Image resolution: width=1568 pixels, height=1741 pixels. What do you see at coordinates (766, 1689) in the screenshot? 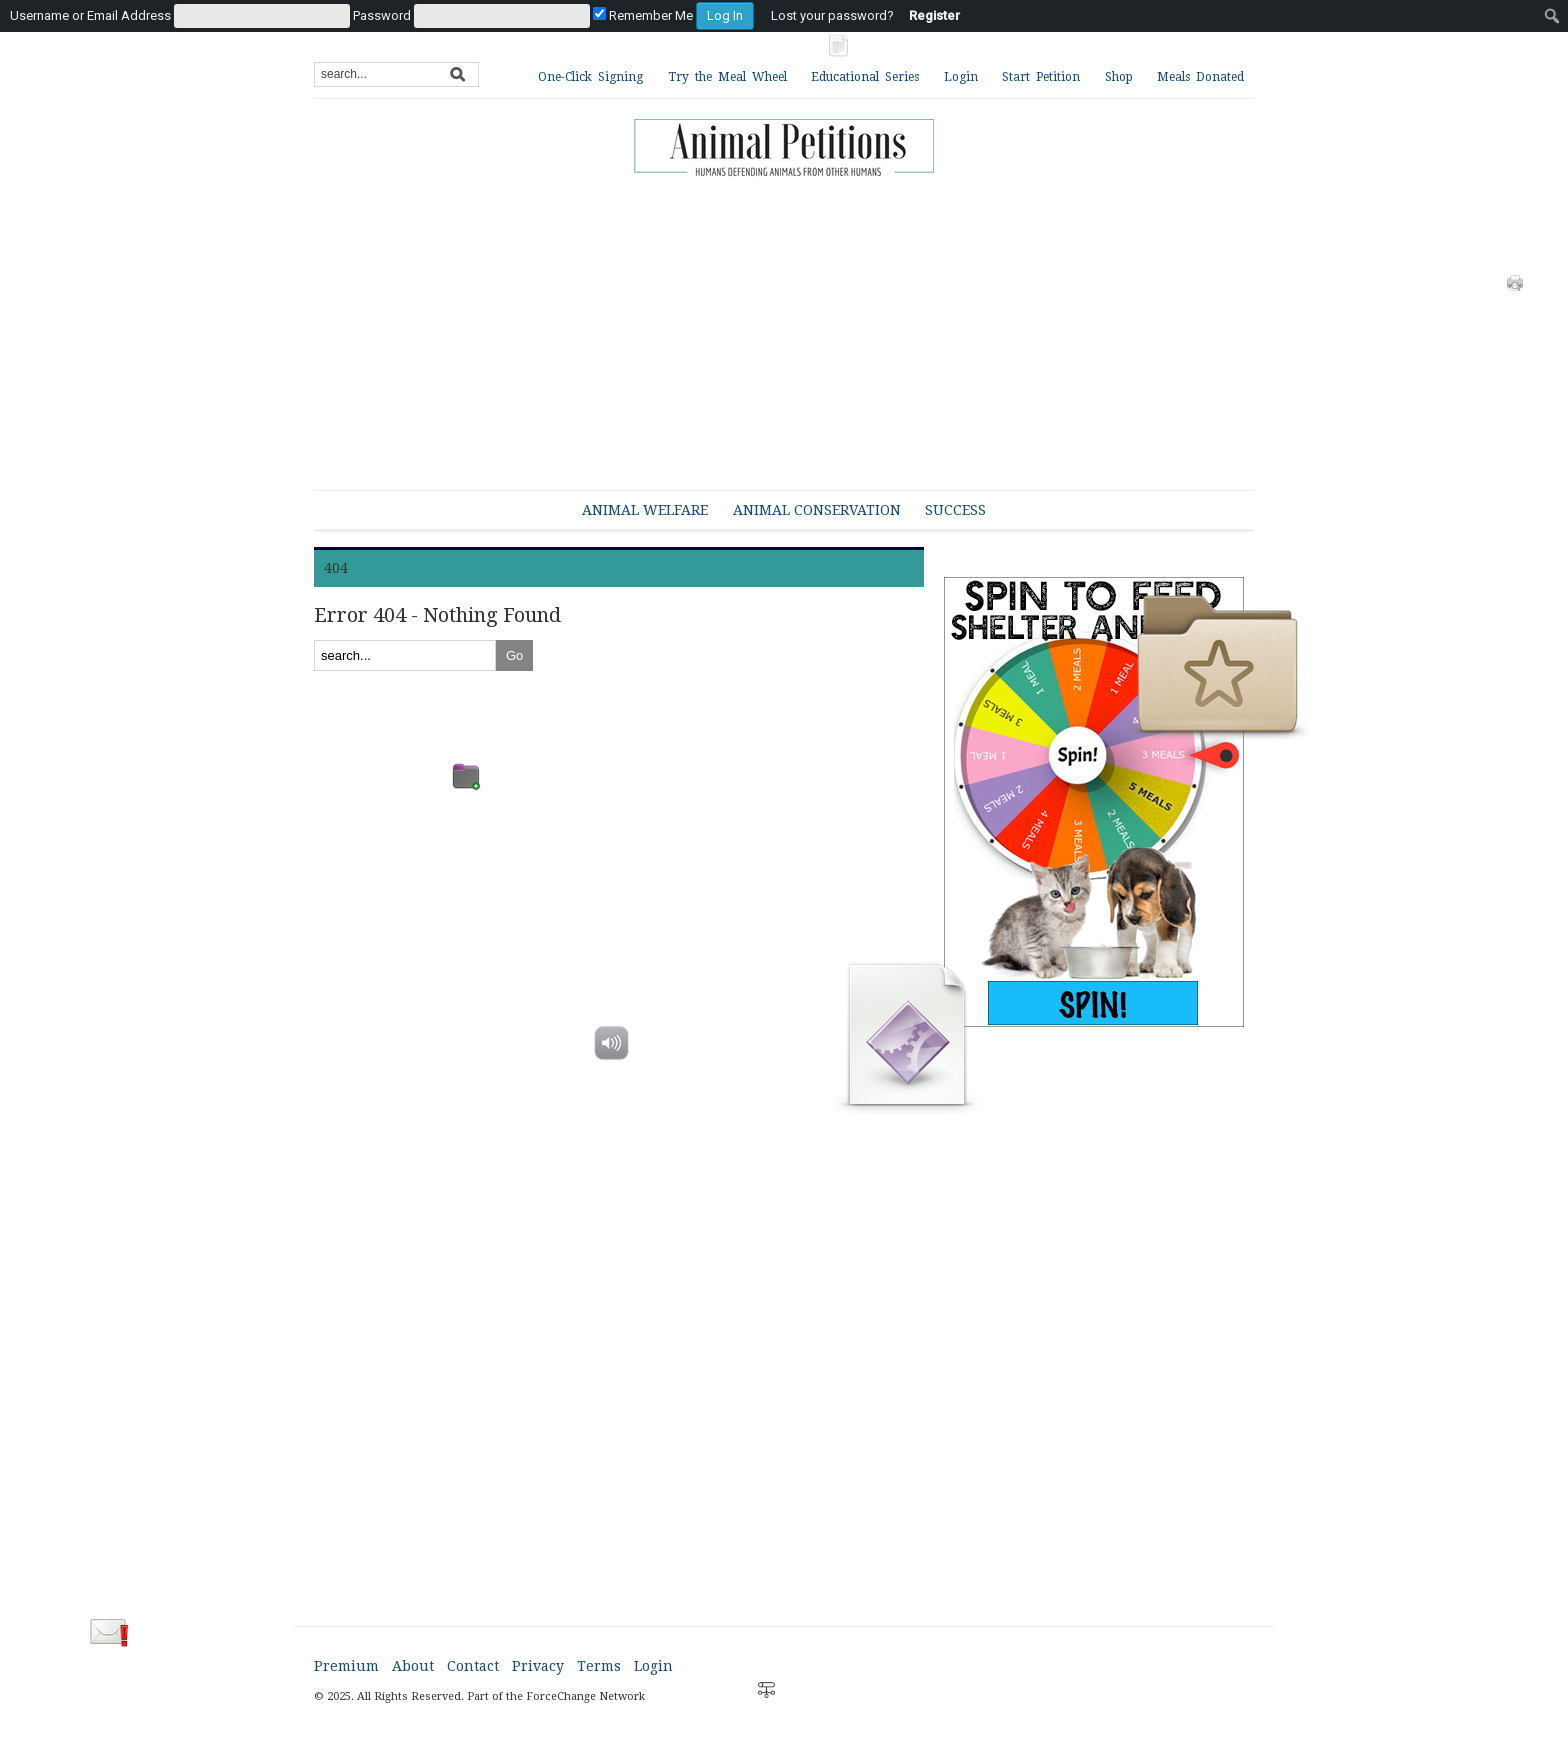
I see `configure network proxy settings` at bounding box center [766, 1689].